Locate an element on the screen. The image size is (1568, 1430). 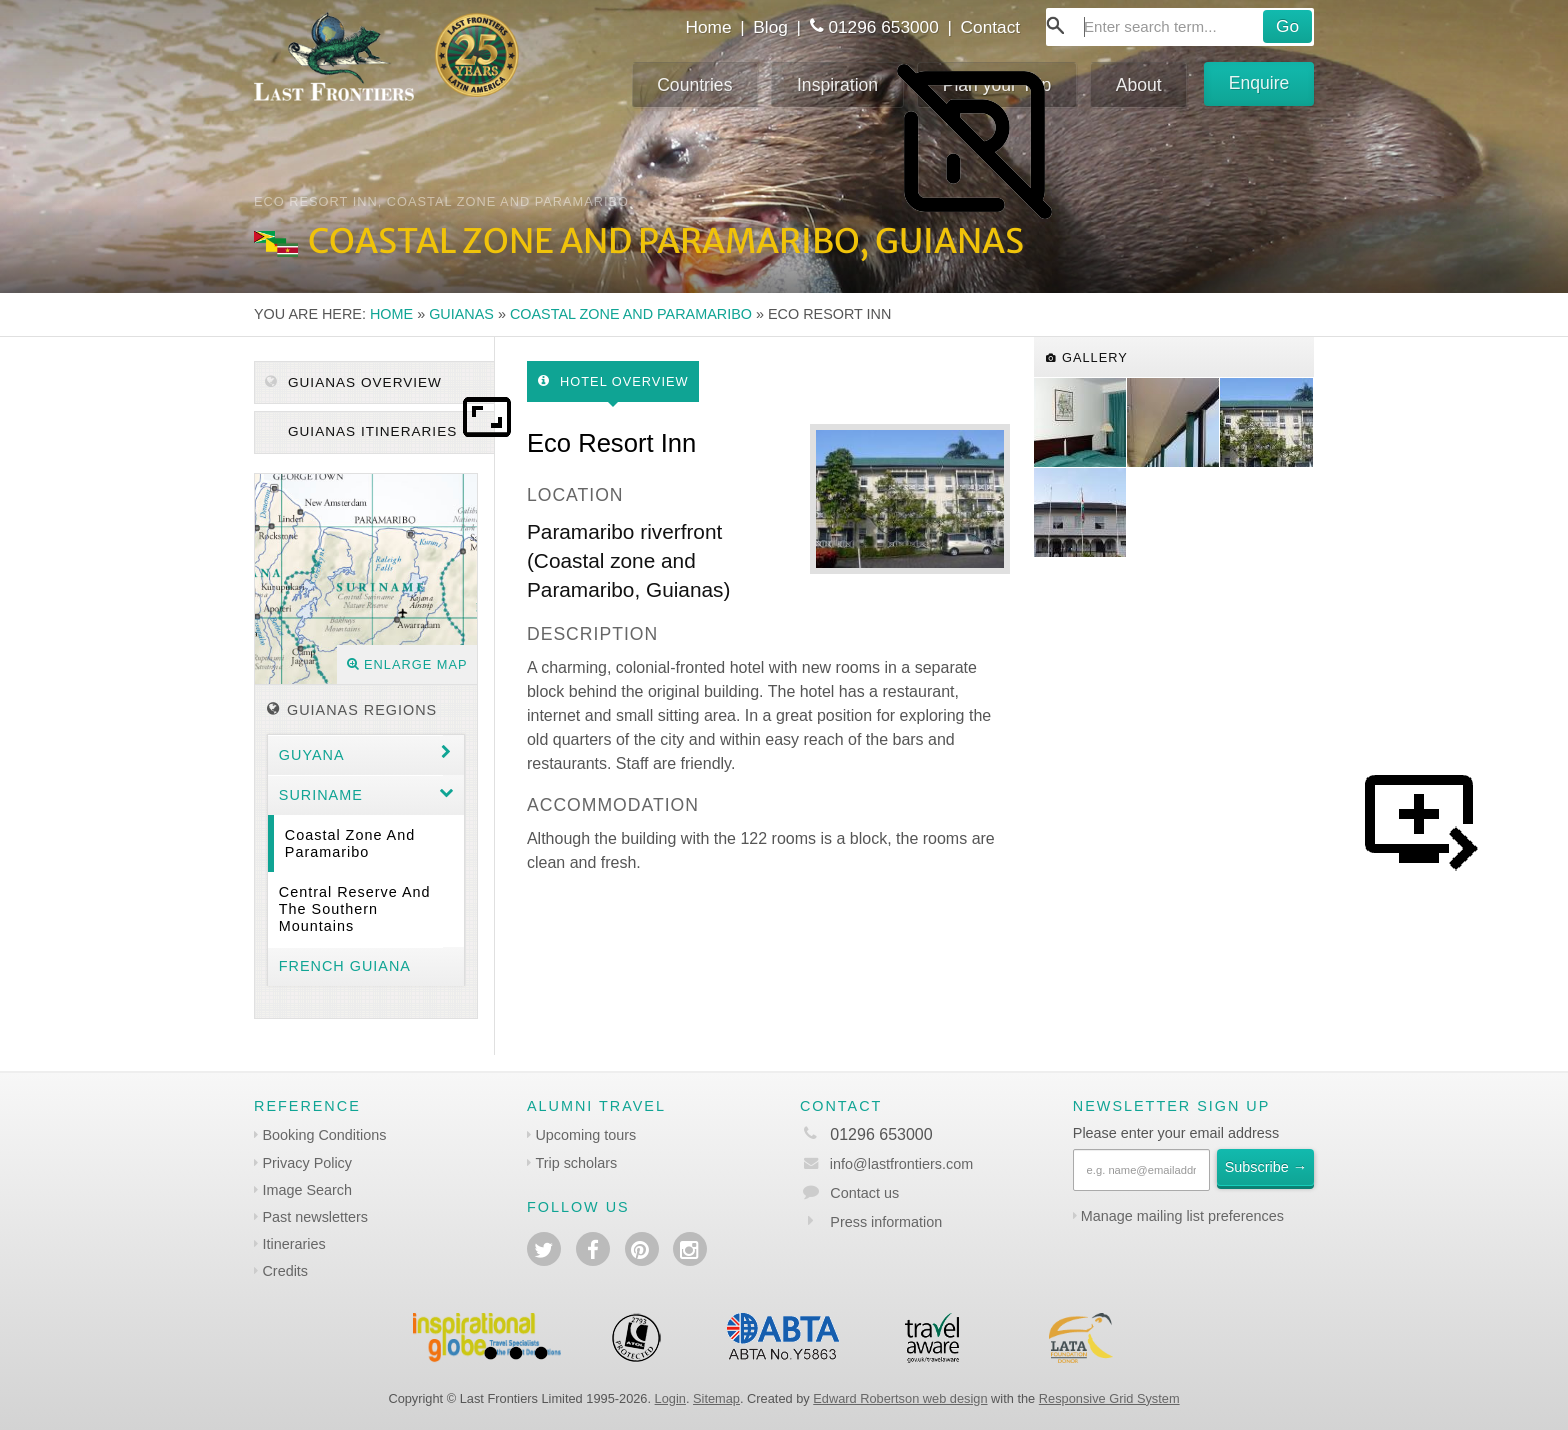
open more options menu is located at coordinates (516, 1353).